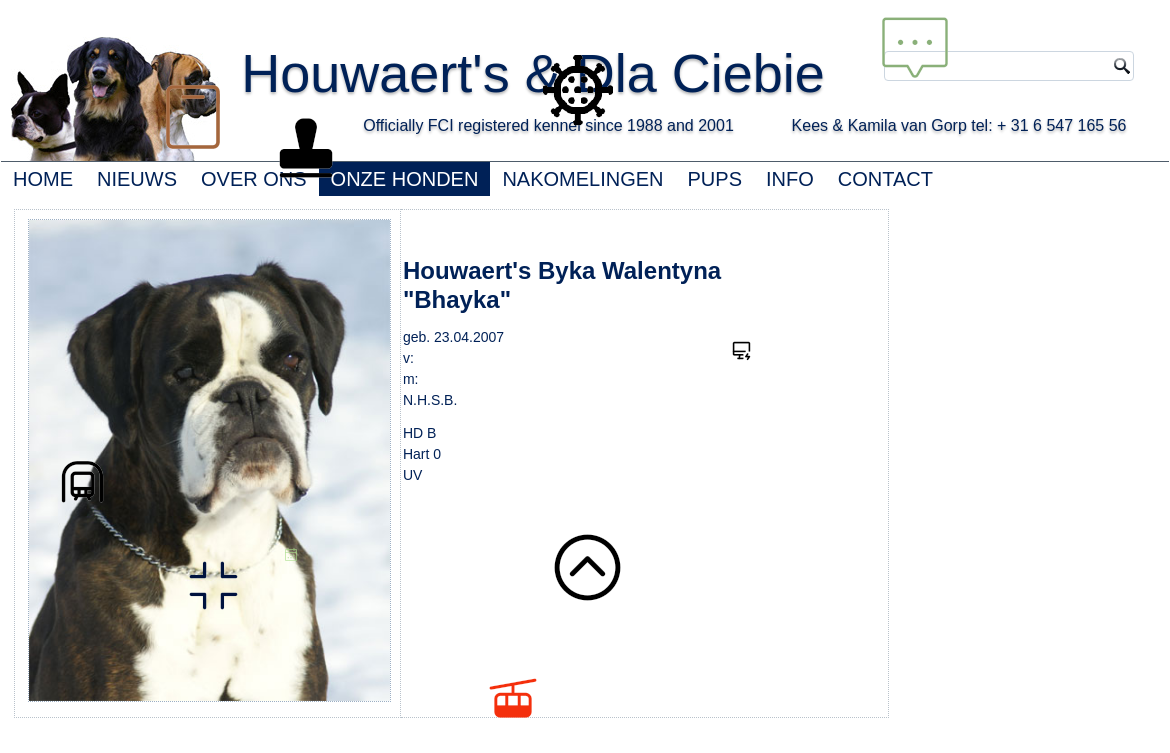  What do you see at coordinates (578, 90) in the screenshot?
I see `view covid-19 related information` at bounding box center [578, 90].